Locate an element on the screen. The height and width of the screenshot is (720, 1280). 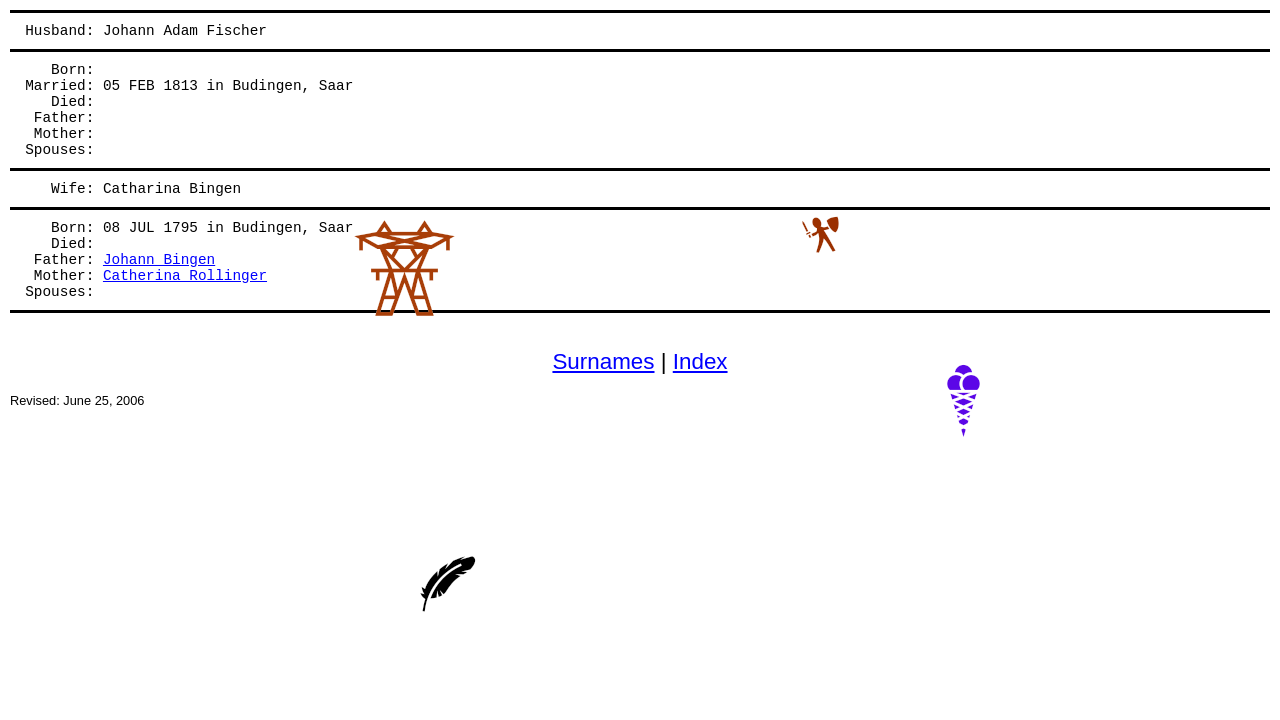
indicates power grid or electrical infrastructure is located at coordinates (404, 270).